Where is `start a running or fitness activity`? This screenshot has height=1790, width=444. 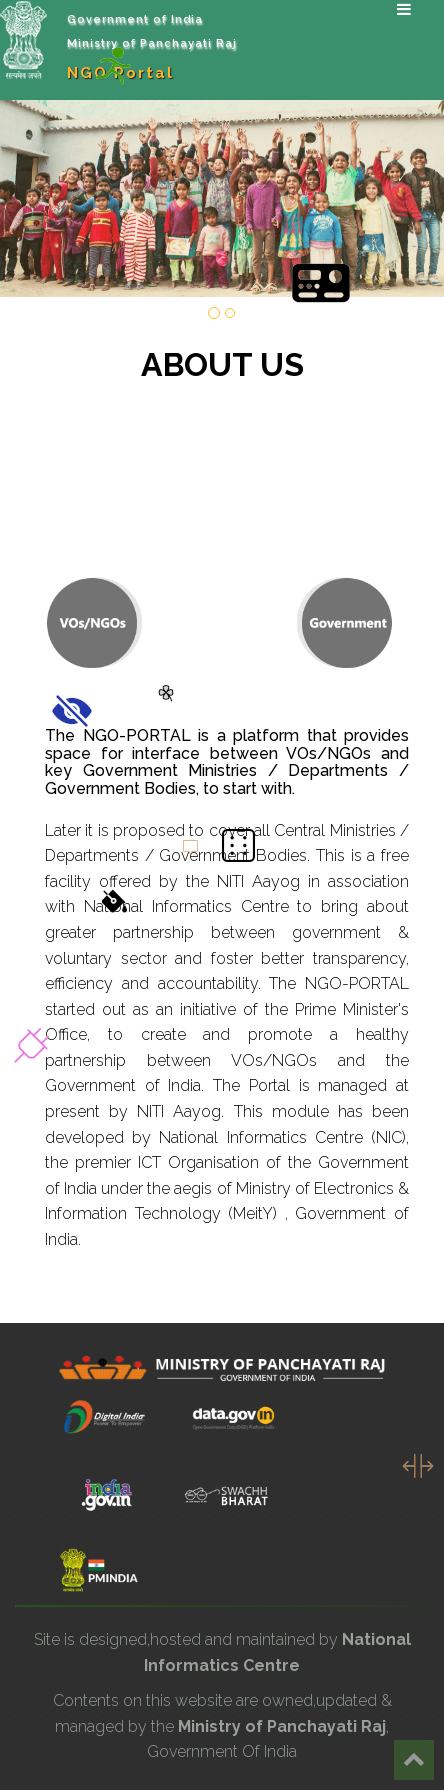 start a running or fitness activity is located at coordinates (114, 65).